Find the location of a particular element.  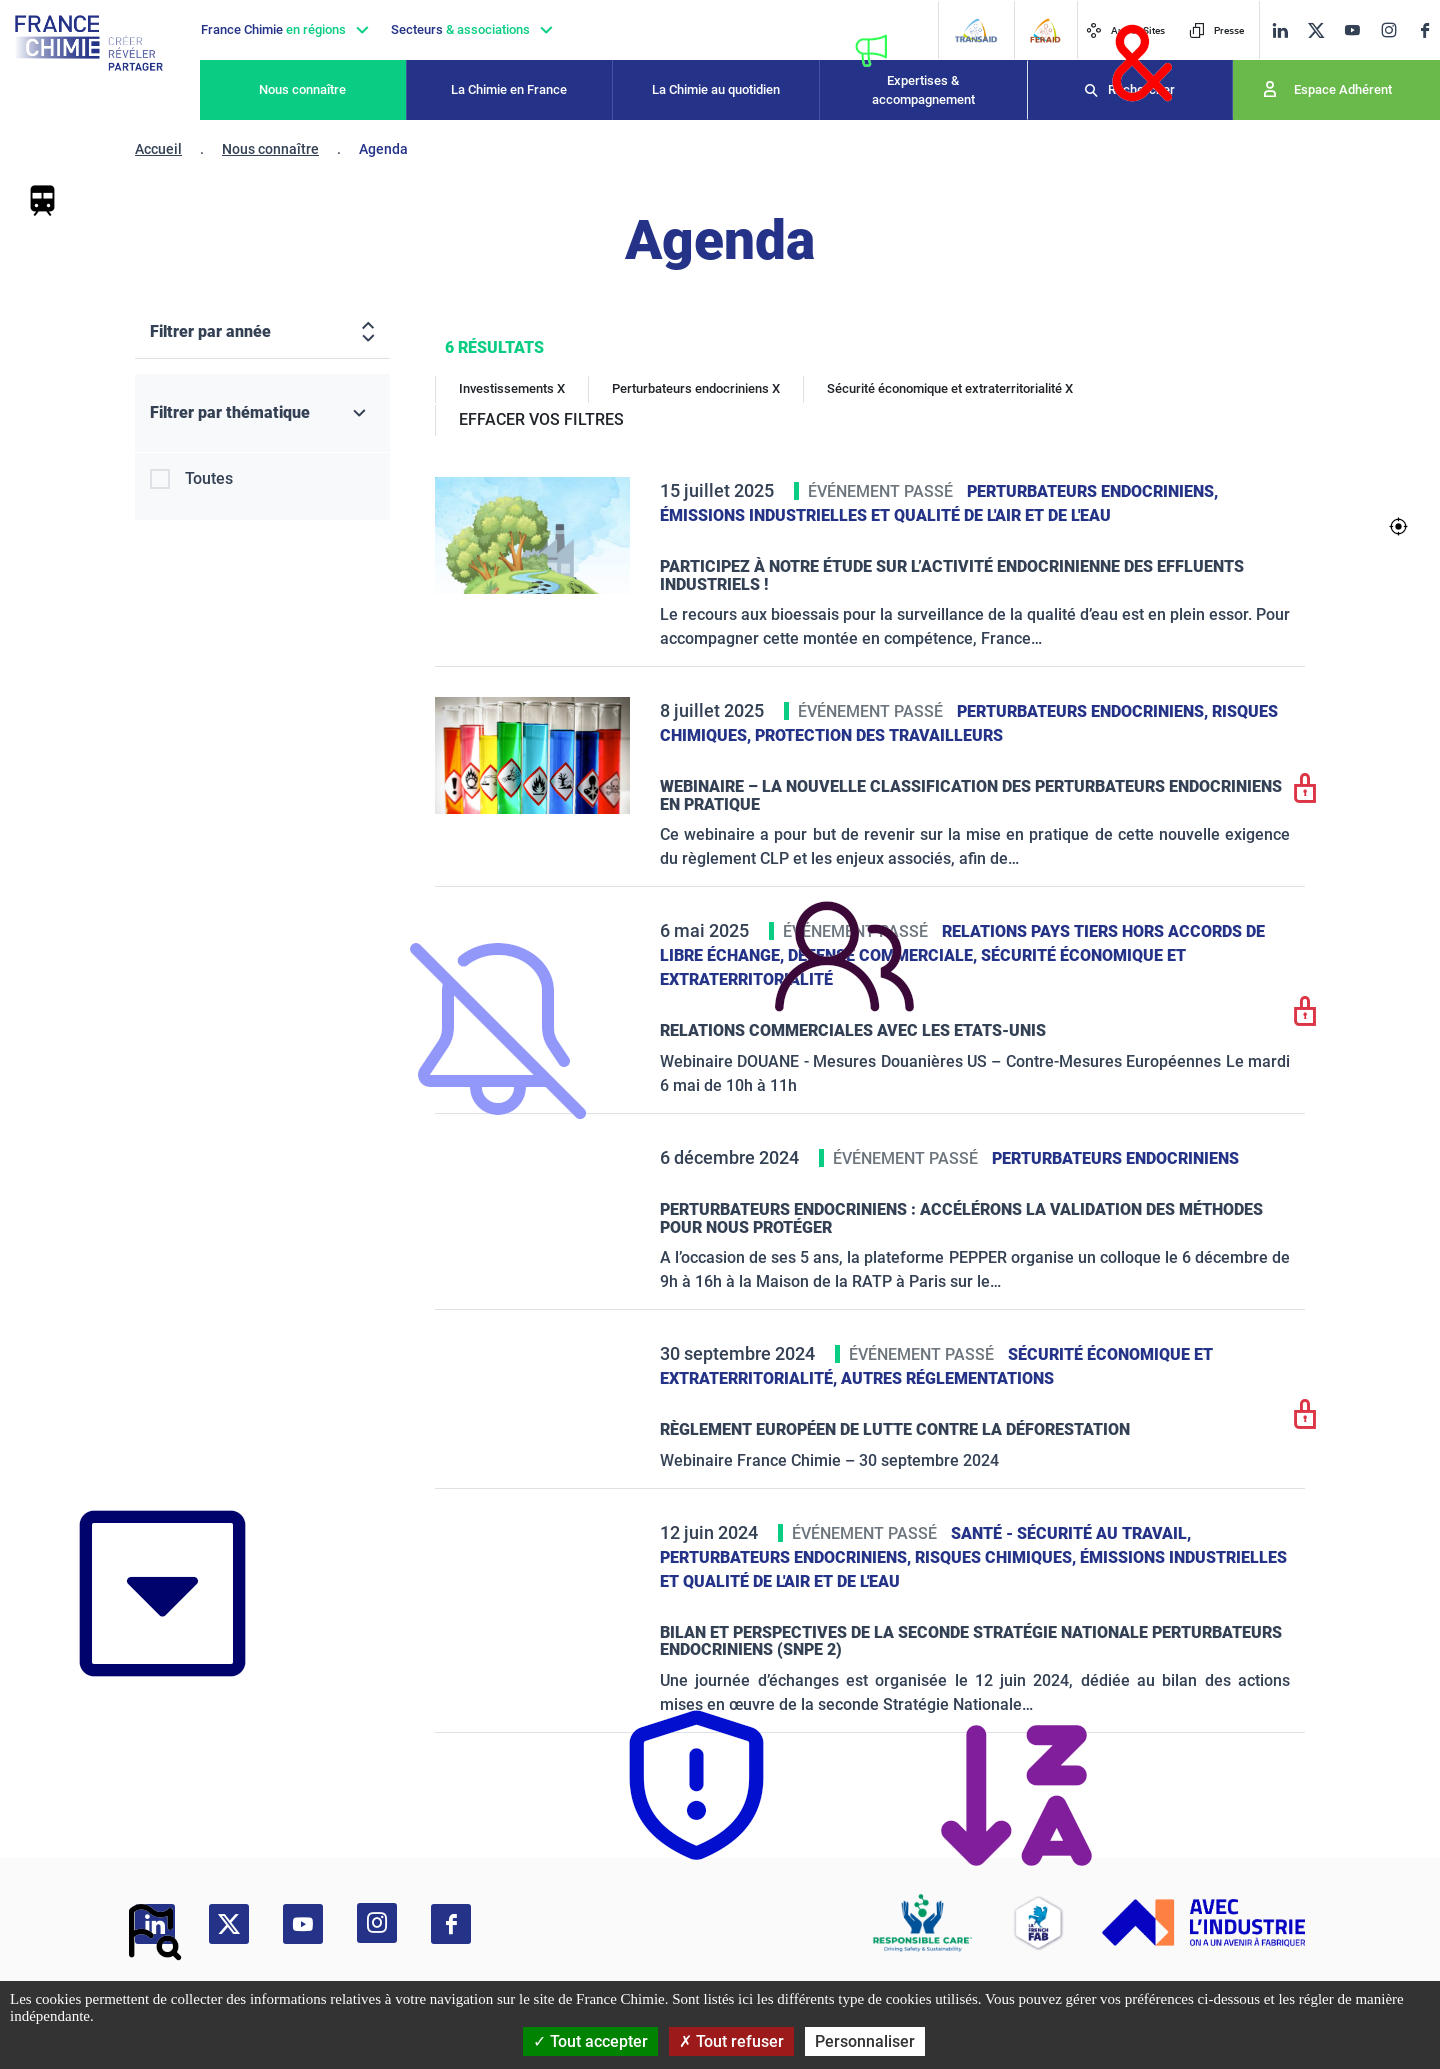

mute notifications is located at coordinates (498, 1031).